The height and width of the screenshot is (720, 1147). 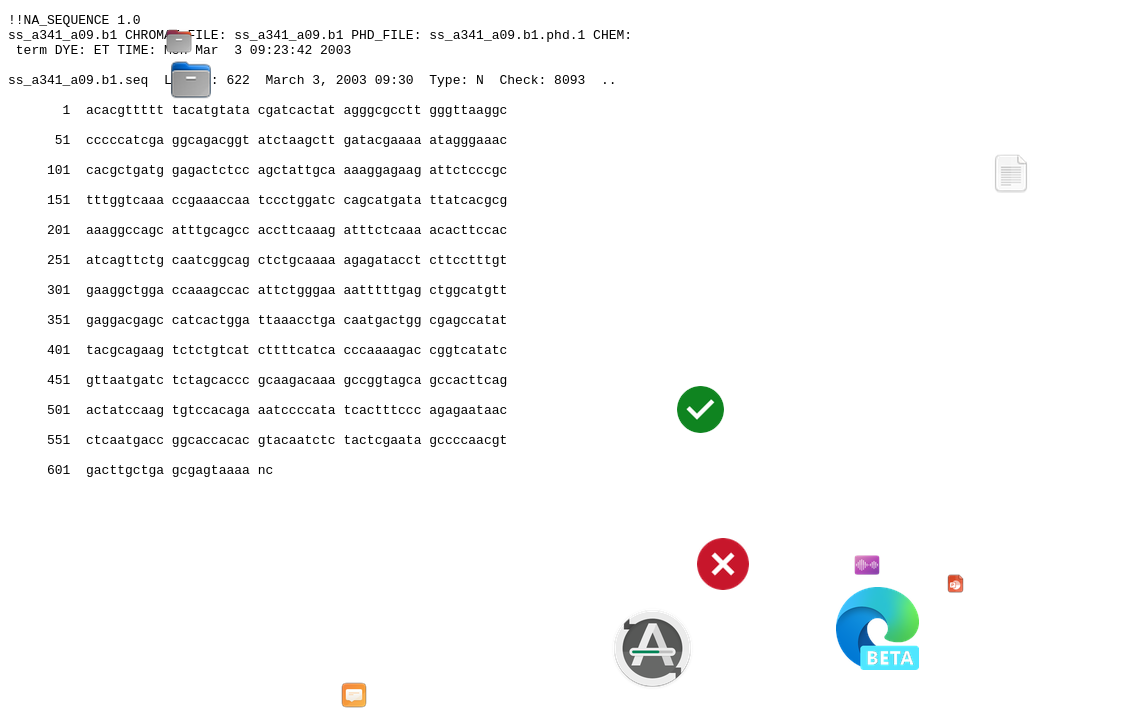 I want to click on open the file manager application, so click(x=179, y=41).